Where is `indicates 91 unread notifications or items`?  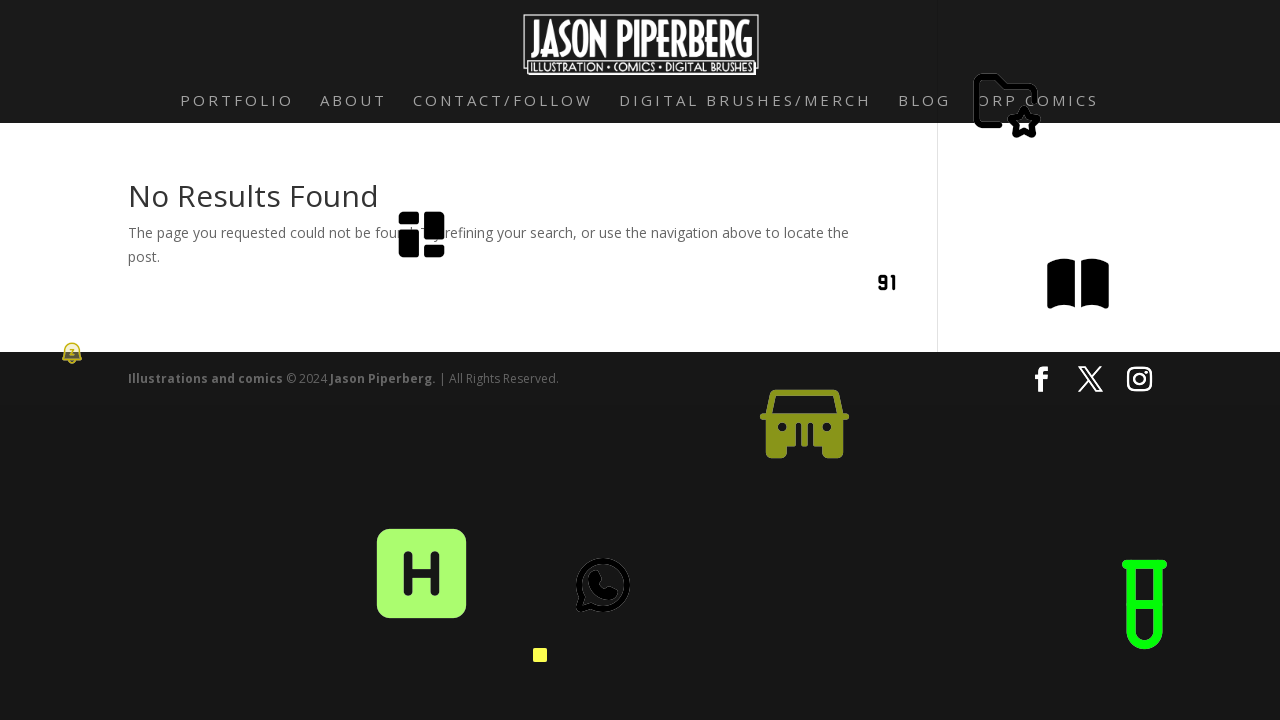
indicates 91 unread notifications or items is located at coordinates (887, 282).